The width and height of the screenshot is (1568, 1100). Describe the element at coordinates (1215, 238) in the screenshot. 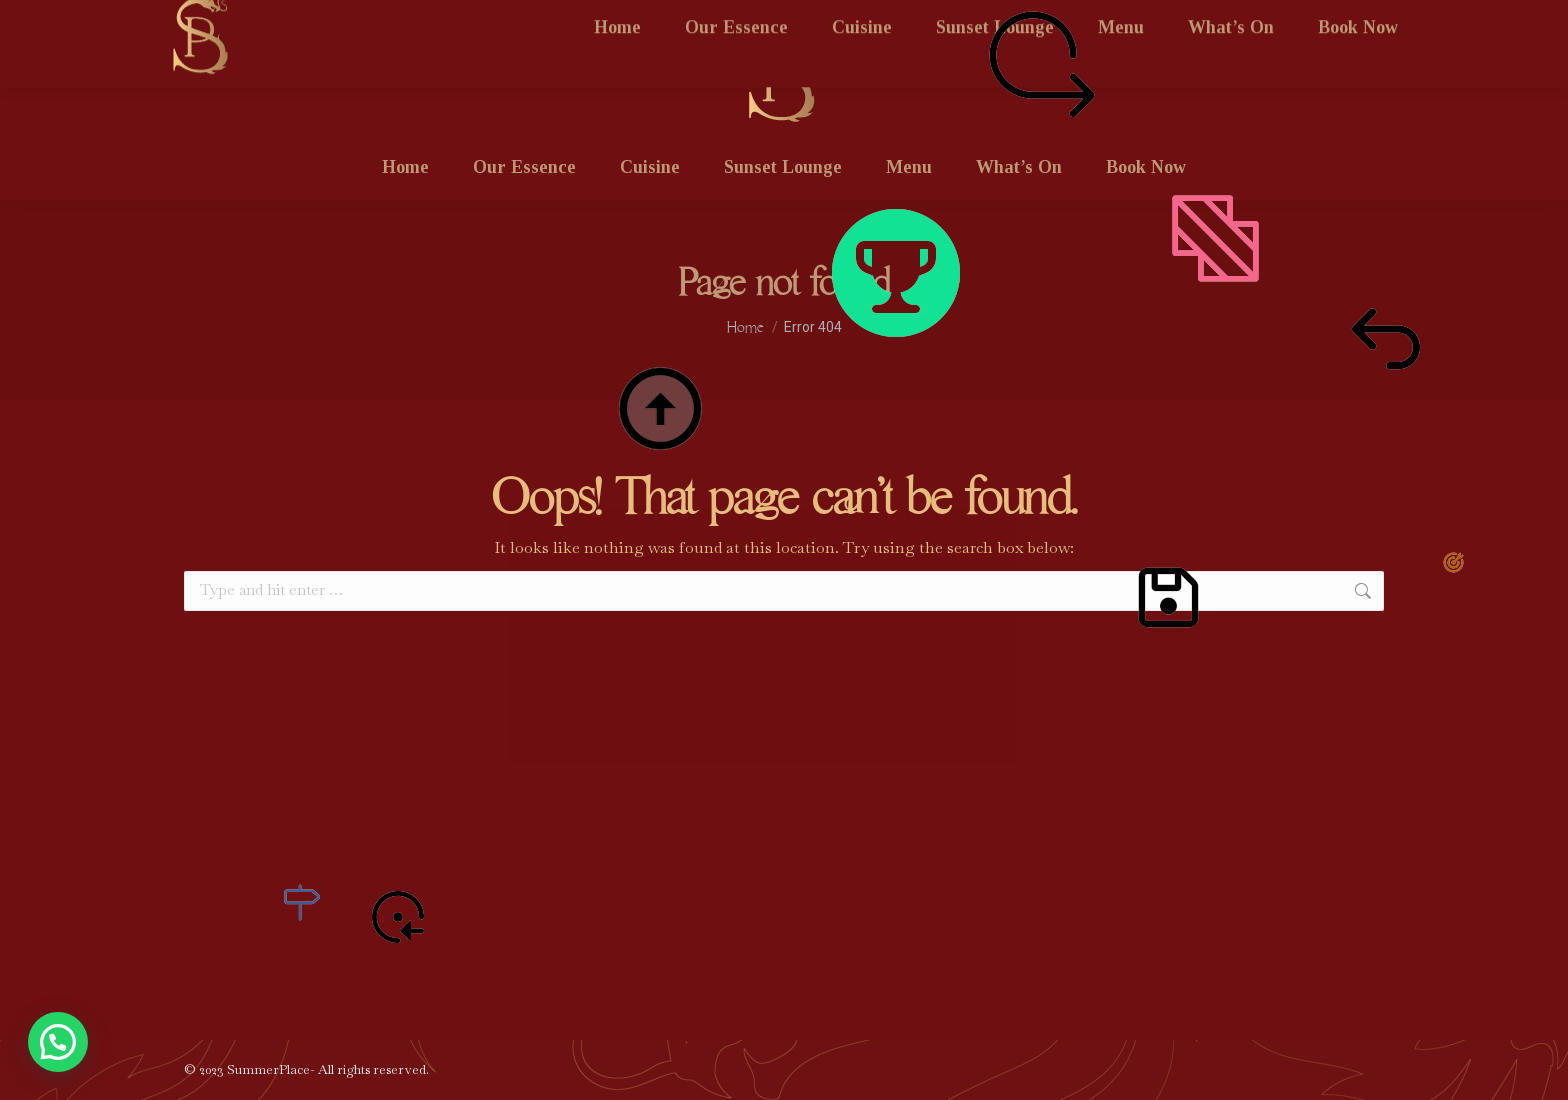

I see `merge or combine selected layers` at that location.